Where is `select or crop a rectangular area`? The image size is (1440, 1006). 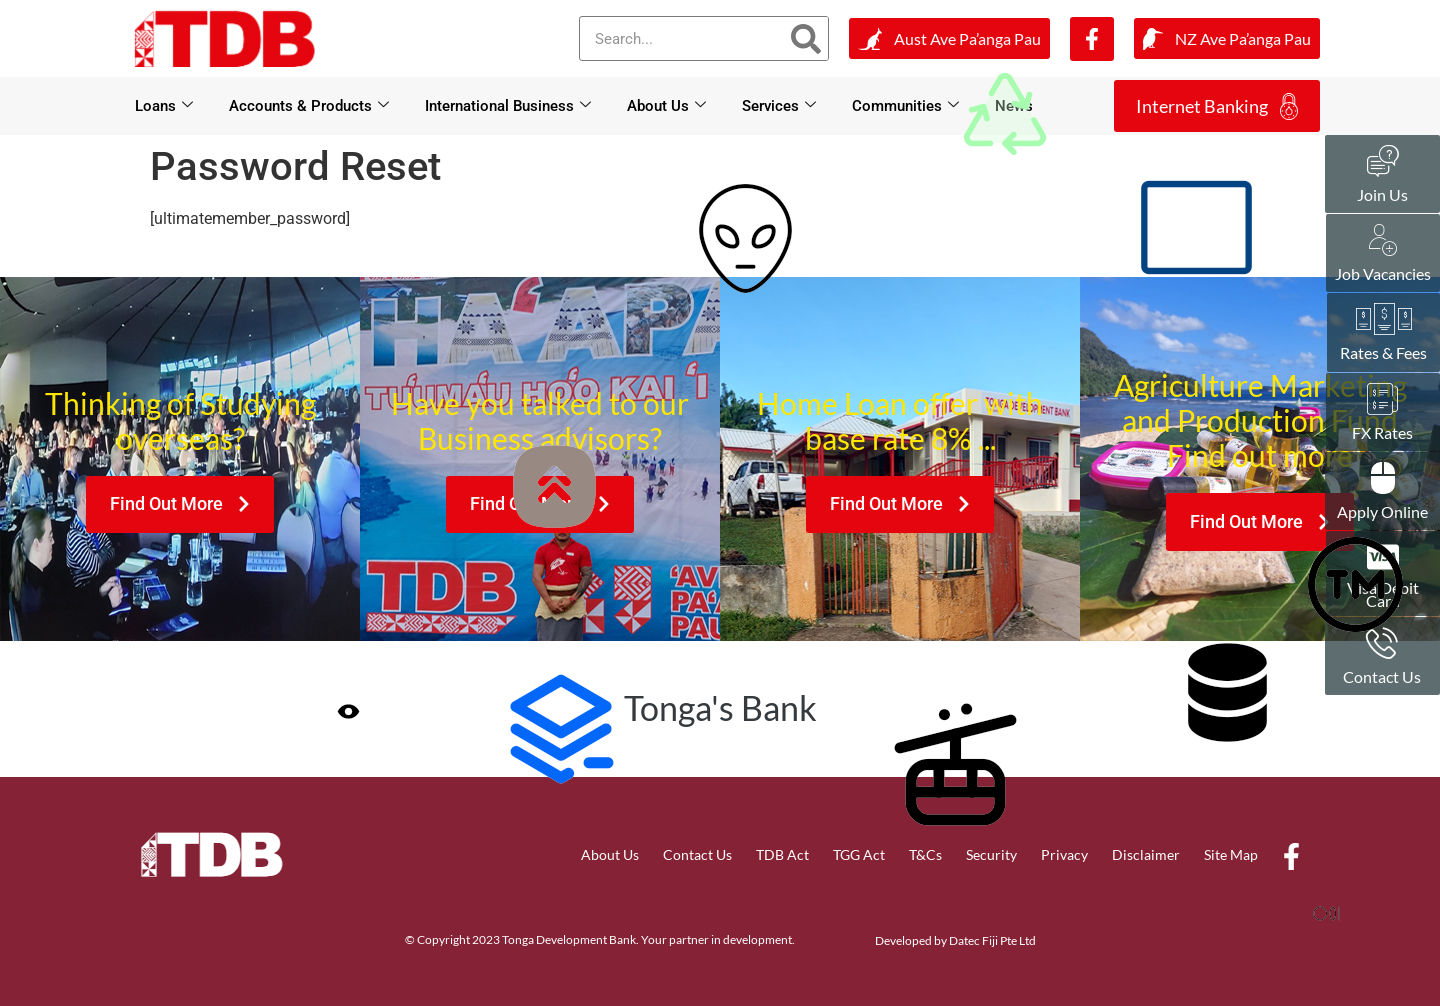
select or crop a rectangular area is located at coordinates (1196, 227).